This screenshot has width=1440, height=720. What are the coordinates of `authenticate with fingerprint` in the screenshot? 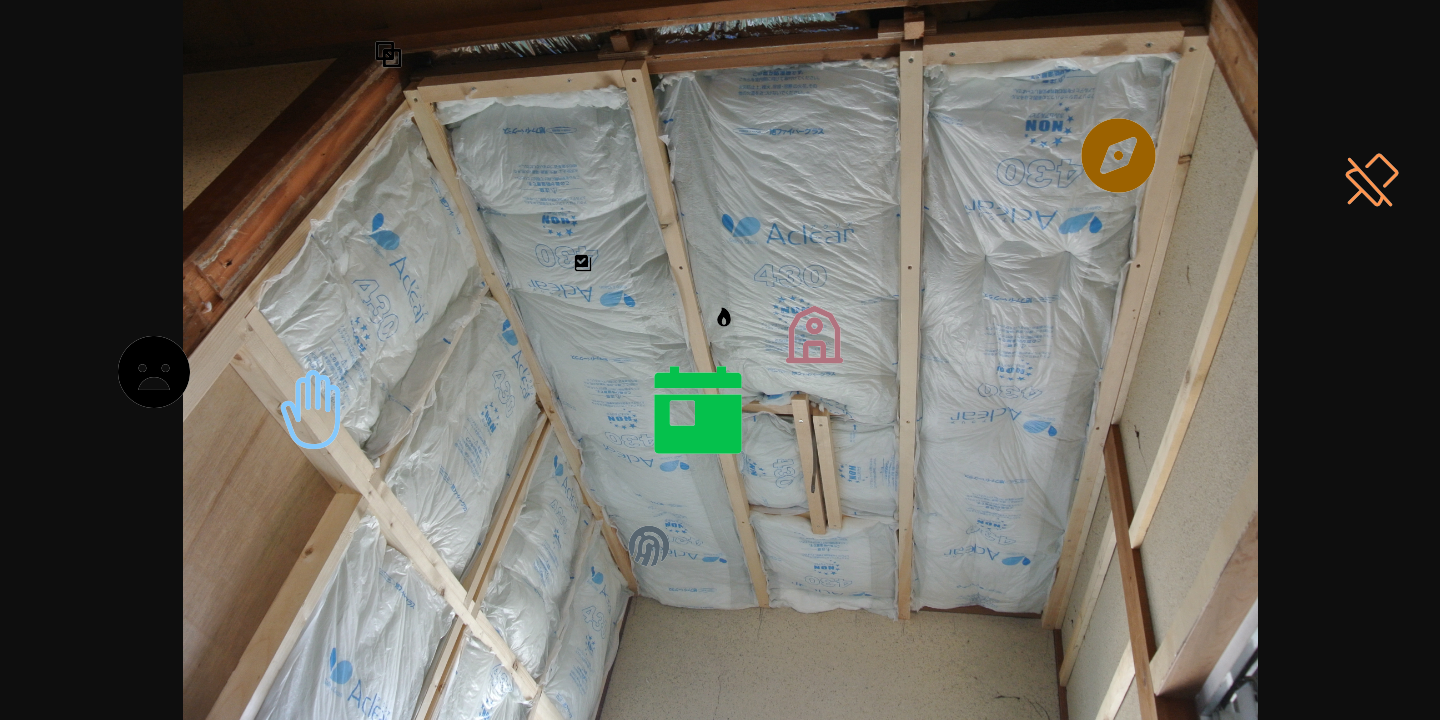 It's located at (649, 546).